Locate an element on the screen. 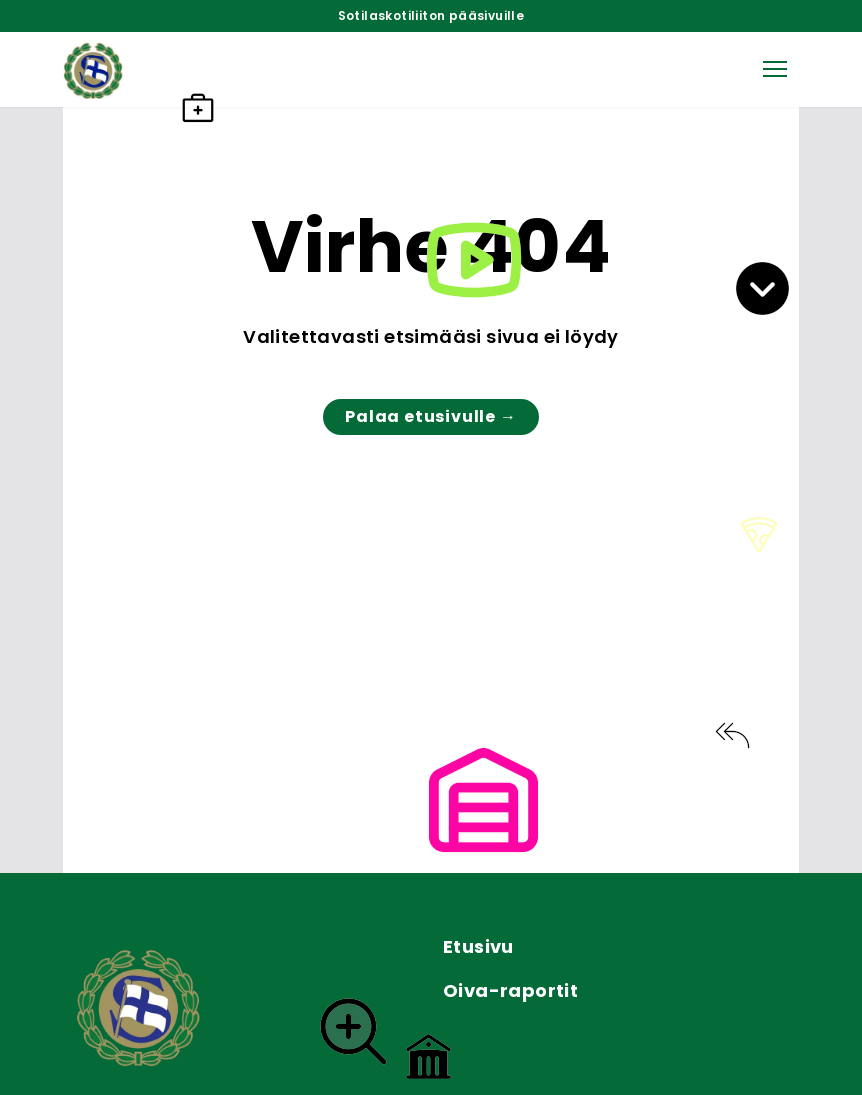 This screenshot has width=862, height=1095. access library or archives is located at coordinates (428, 1056).